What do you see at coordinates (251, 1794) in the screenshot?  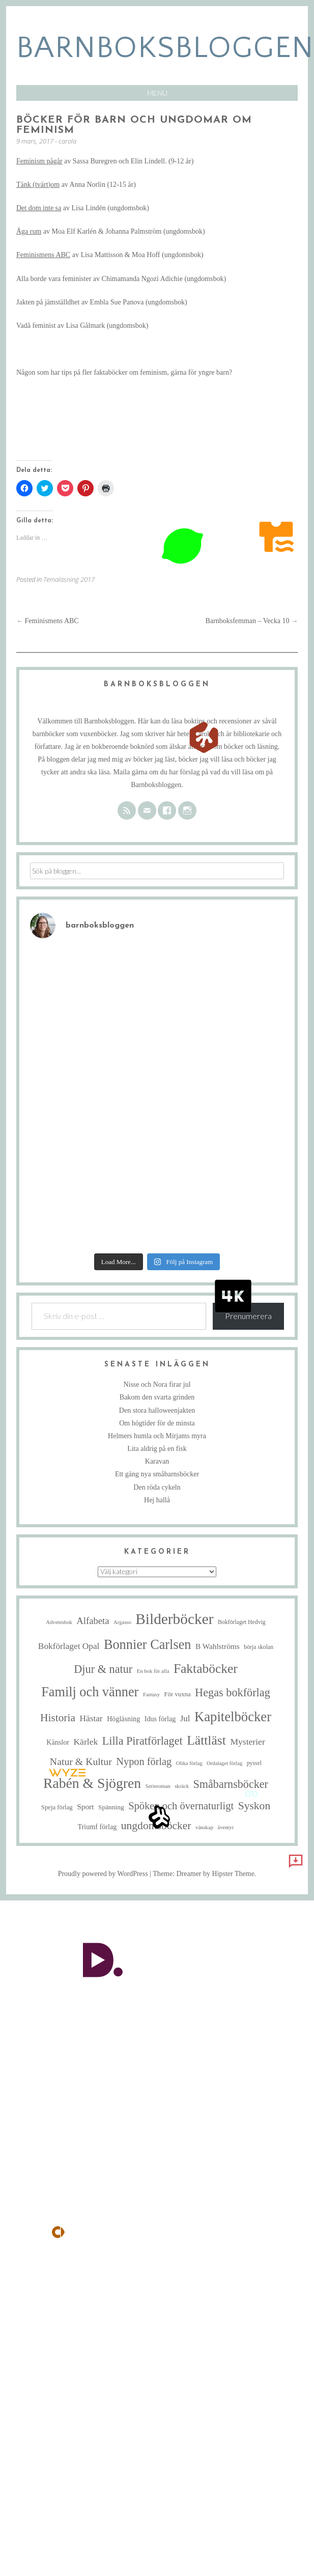 I see `enable reading or accessibility mode` at bounding box center [251, 1794].